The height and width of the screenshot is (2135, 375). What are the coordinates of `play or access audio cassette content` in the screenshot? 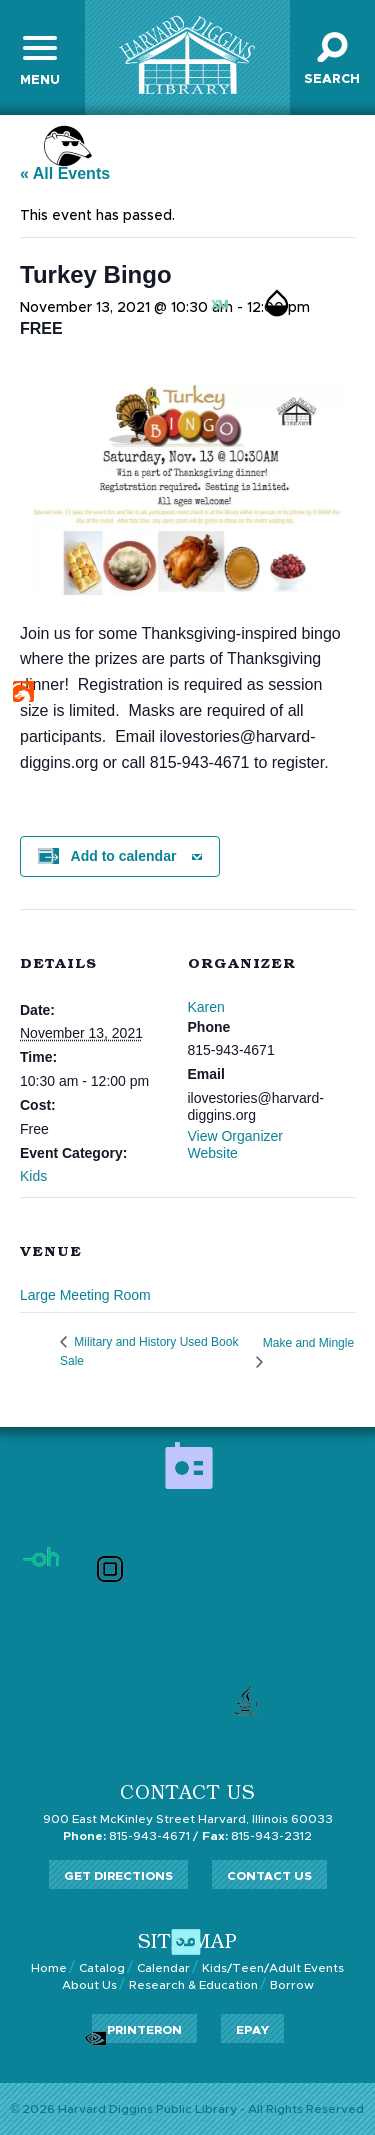 It's located at (186, 1942).